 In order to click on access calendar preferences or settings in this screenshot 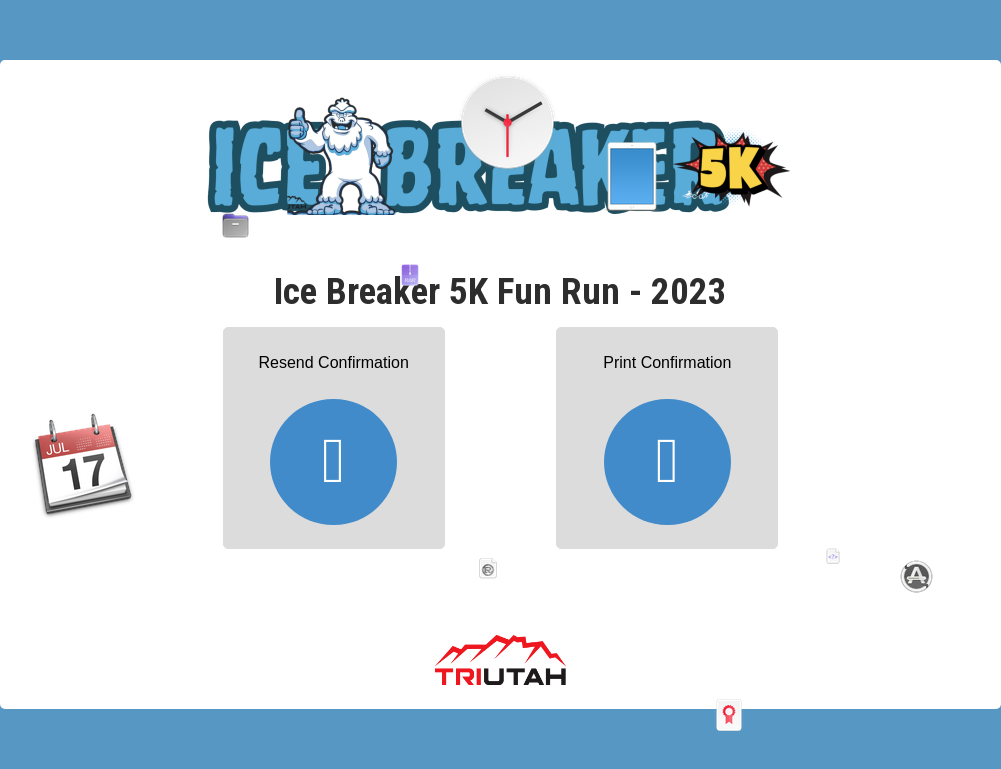, I will do `click(83, 466)`.